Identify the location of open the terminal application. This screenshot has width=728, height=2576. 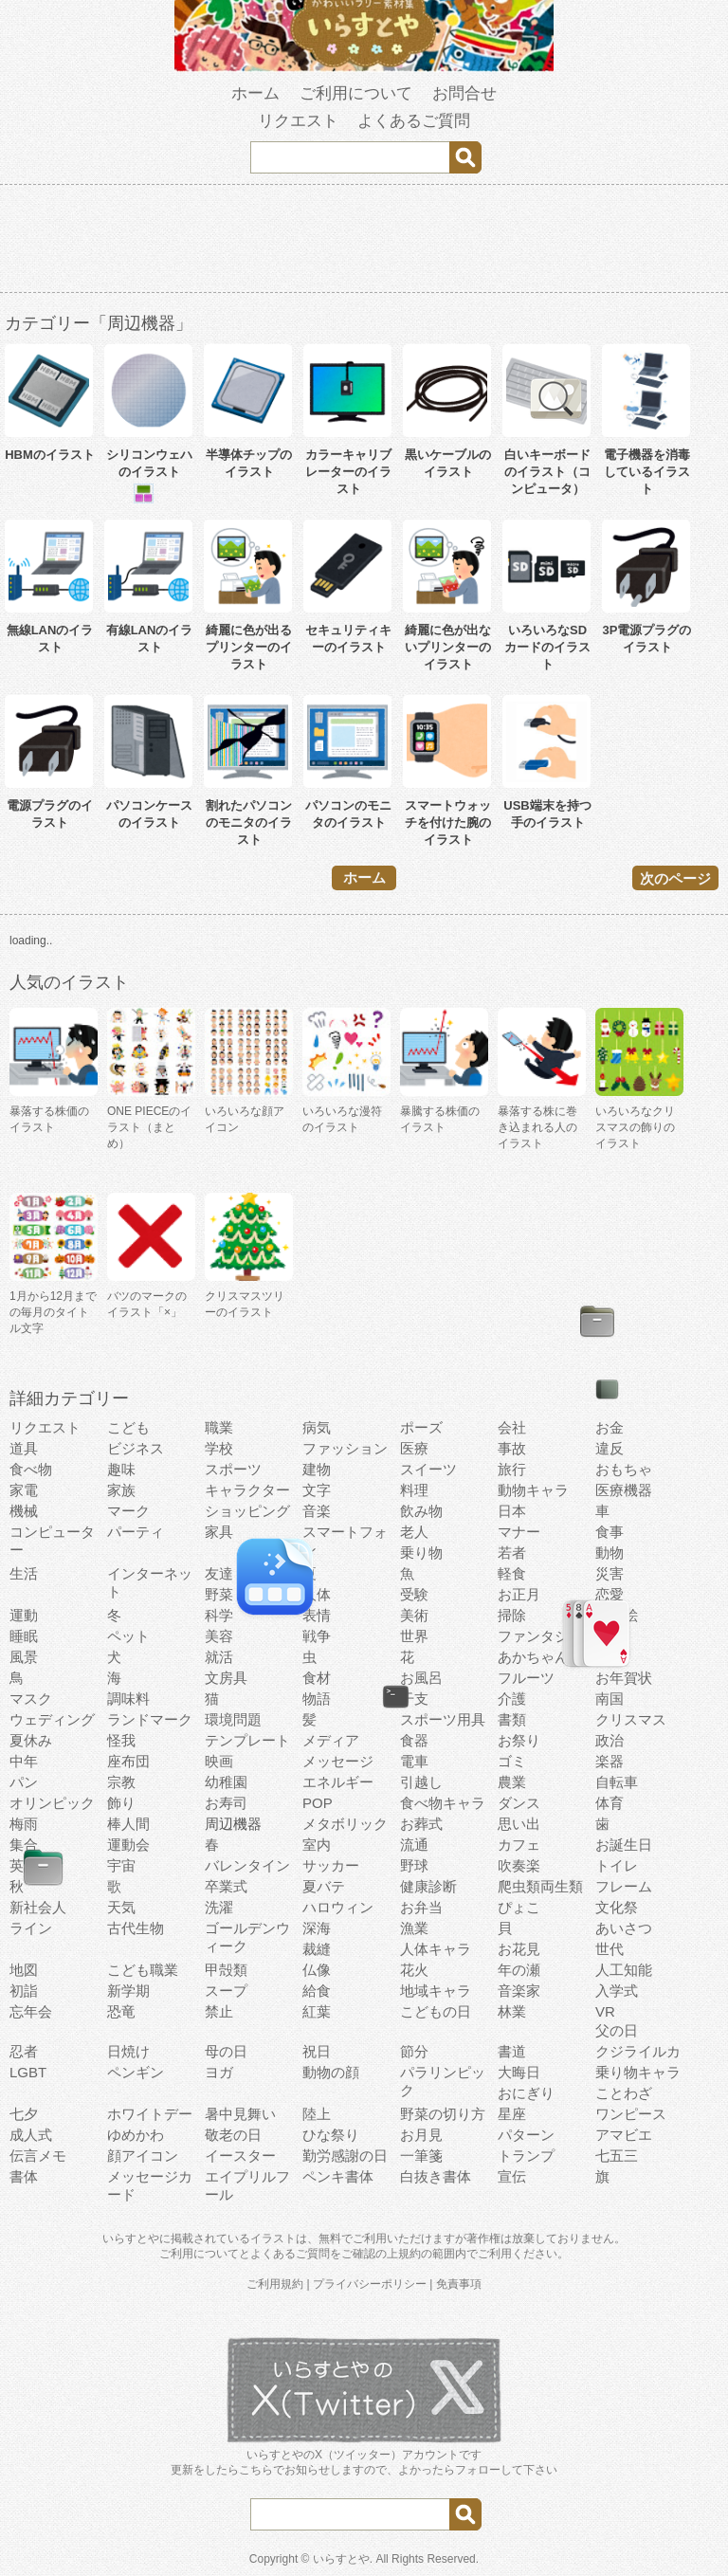
(395, 1696).